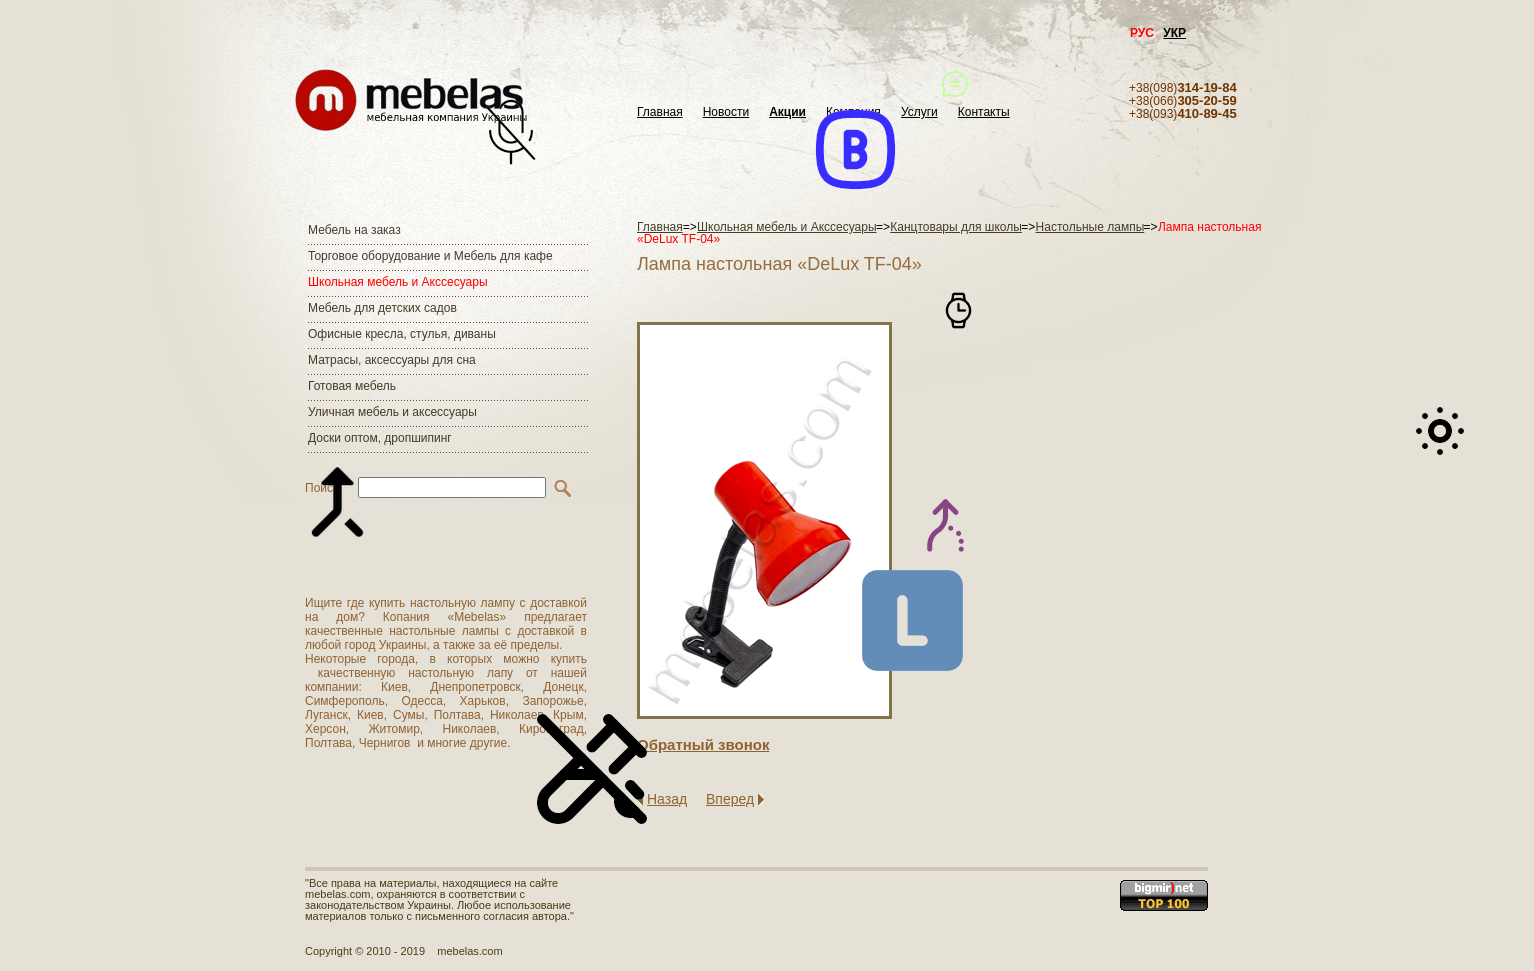 This screenshot has width=1534, height=971. What do you see at coordinates (855, 149) in the screenshot?
I see `apply bold formatting to selected text` at bounding box center [855, 149].